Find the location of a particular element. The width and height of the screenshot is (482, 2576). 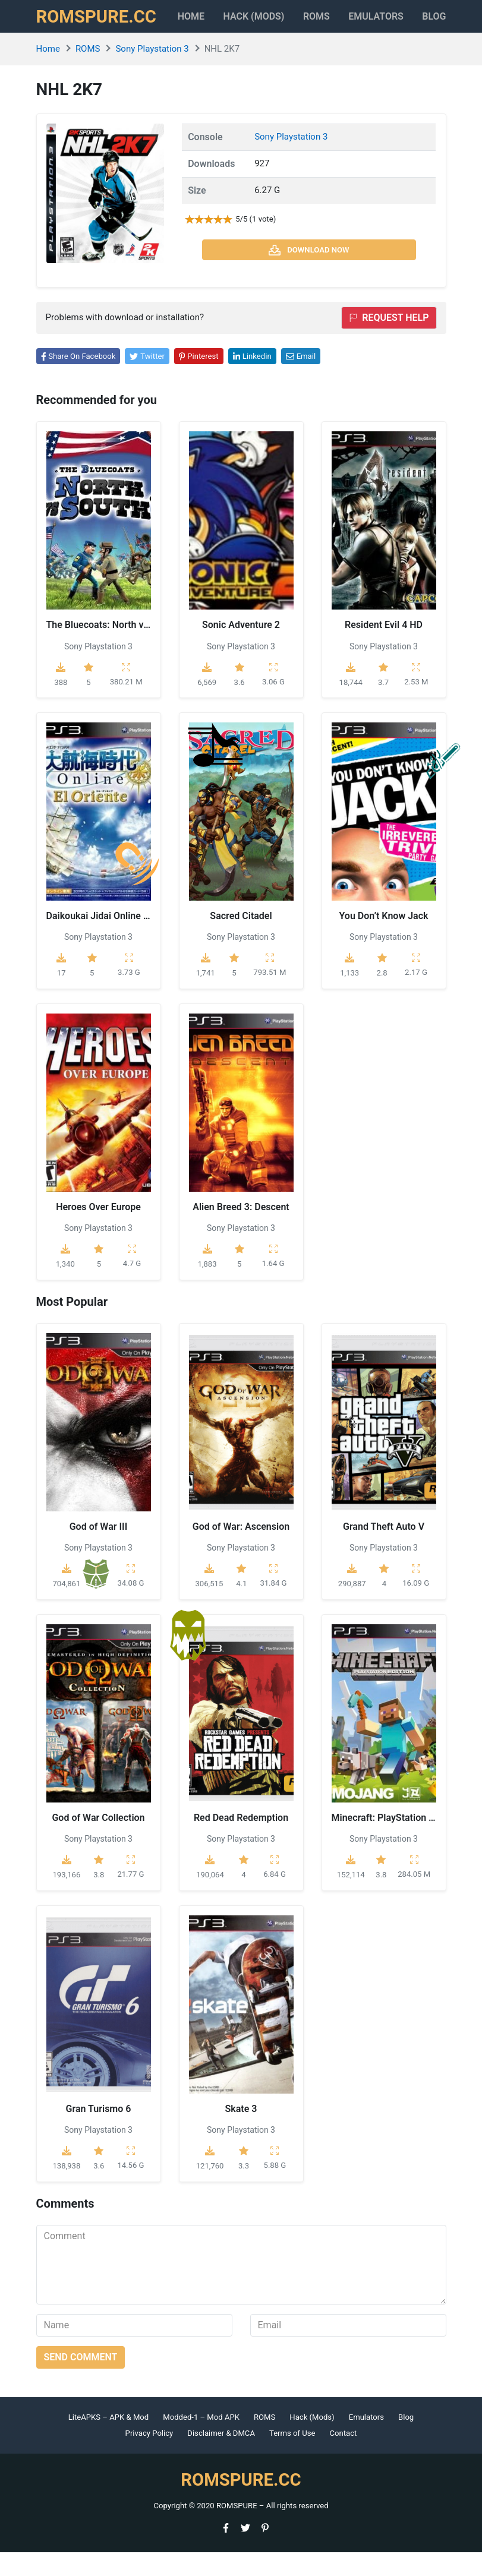

equip chest armor to your character is located at coordinates (96, 1574).